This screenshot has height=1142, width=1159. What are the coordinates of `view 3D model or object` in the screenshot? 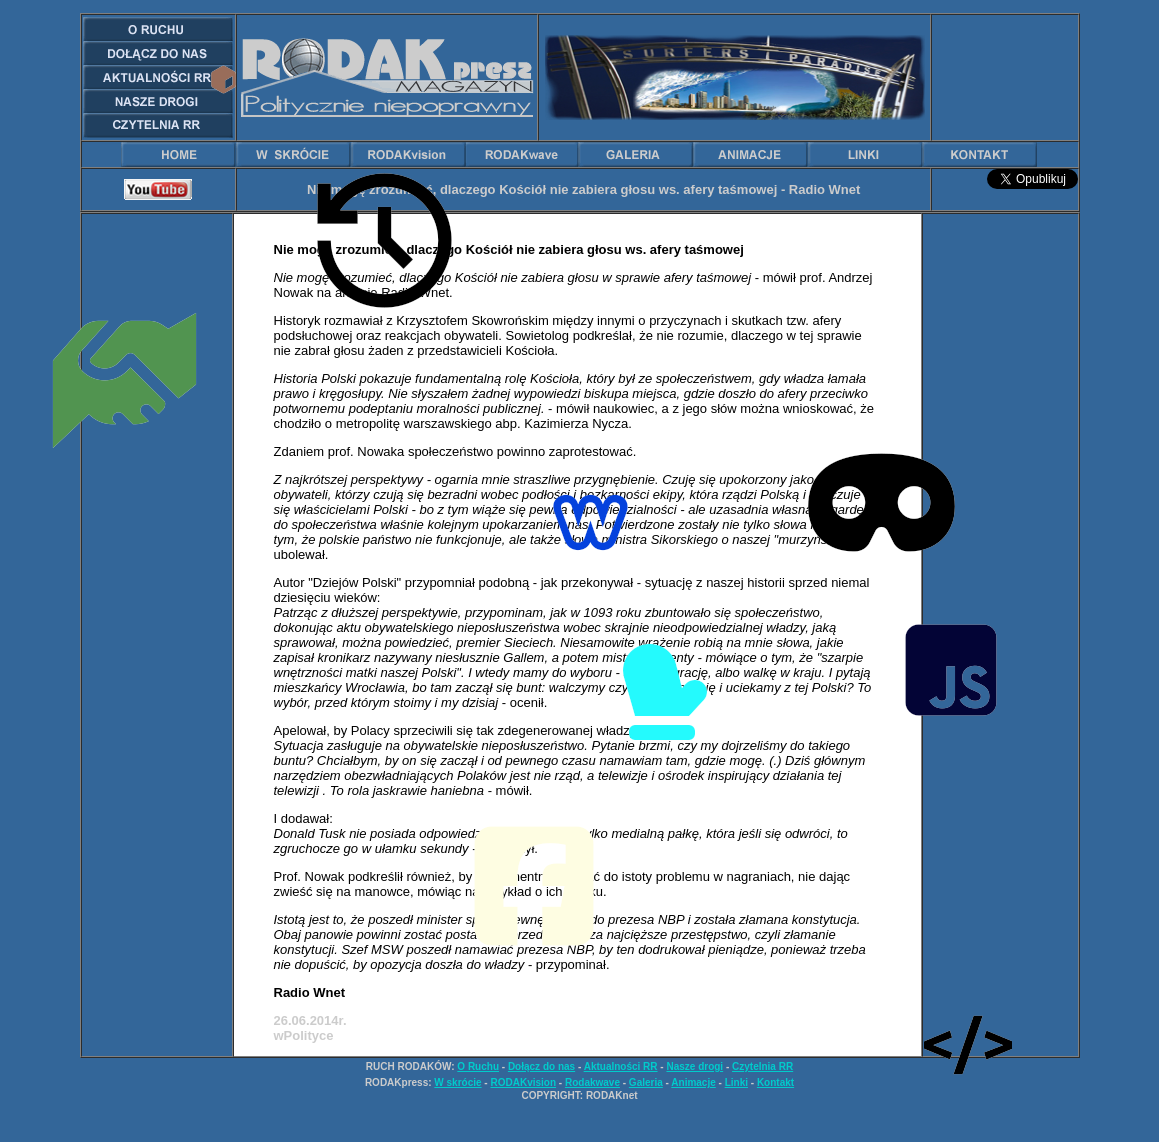 It's located at (223, 79).